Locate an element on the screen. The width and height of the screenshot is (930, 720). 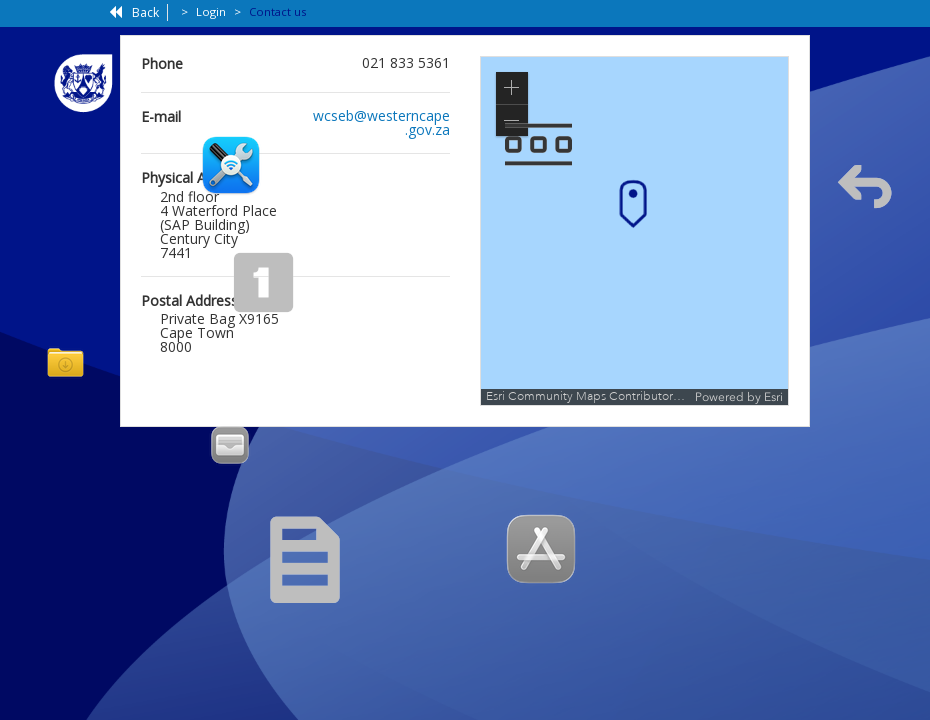
access your downloads folder is located at coordinates (65, 362).